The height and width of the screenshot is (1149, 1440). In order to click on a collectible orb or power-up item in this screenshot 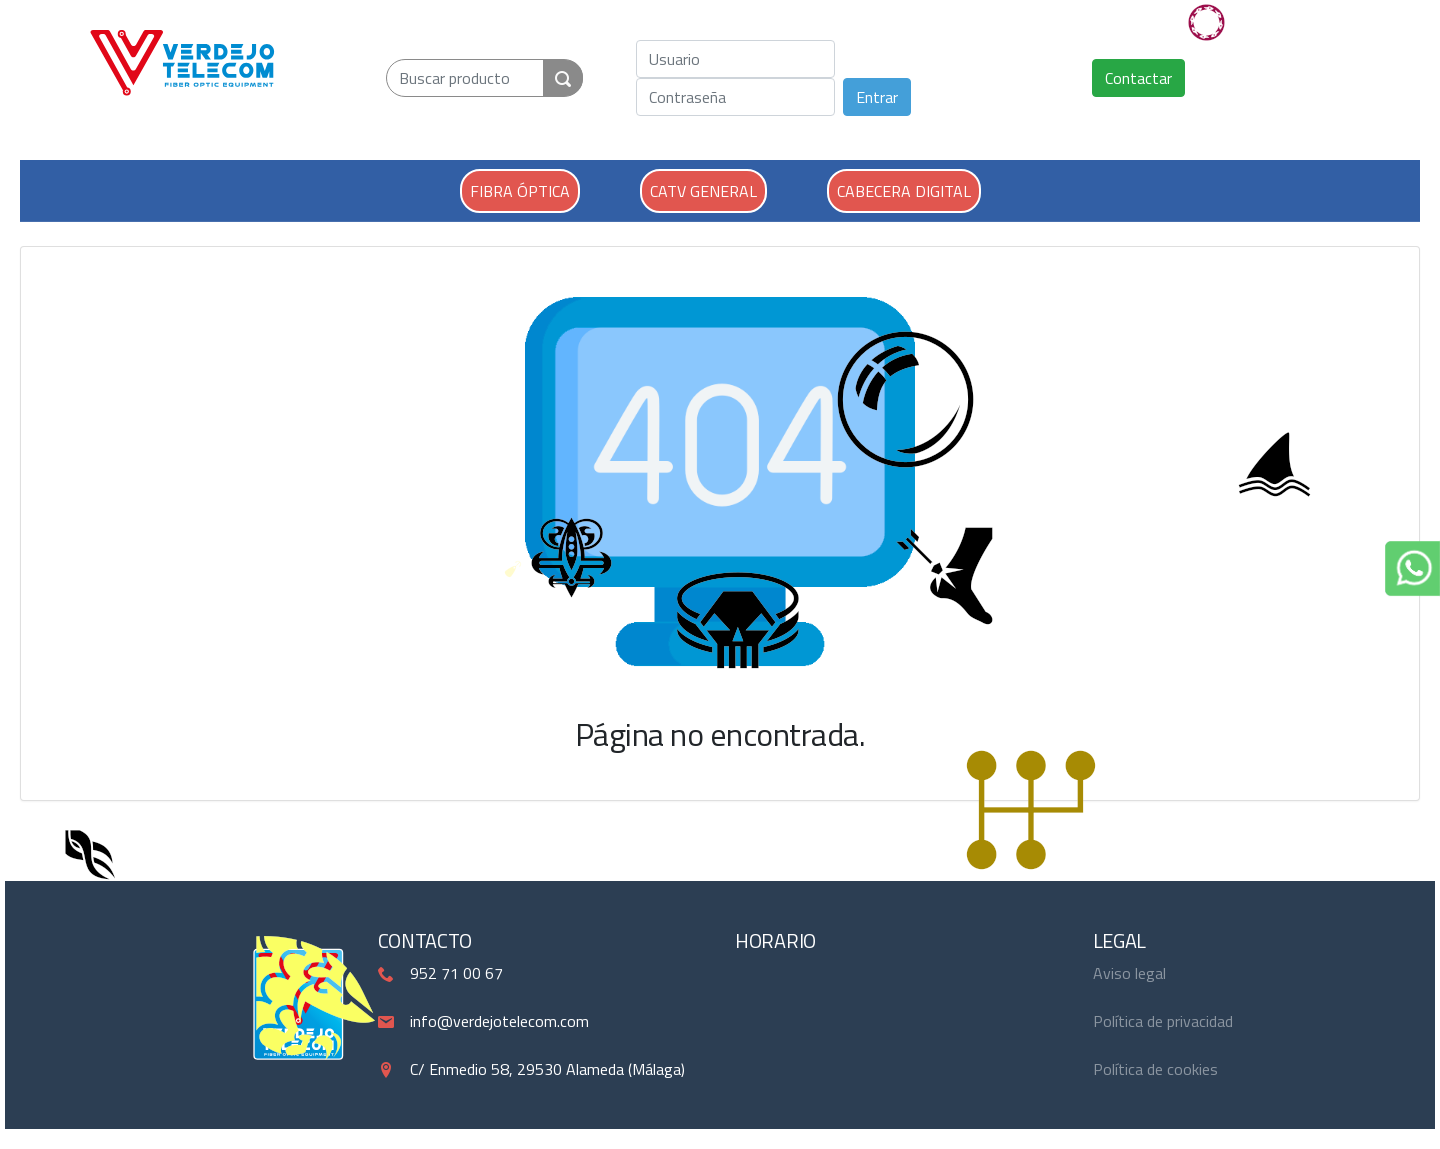, I will do `click(905, 399)`.